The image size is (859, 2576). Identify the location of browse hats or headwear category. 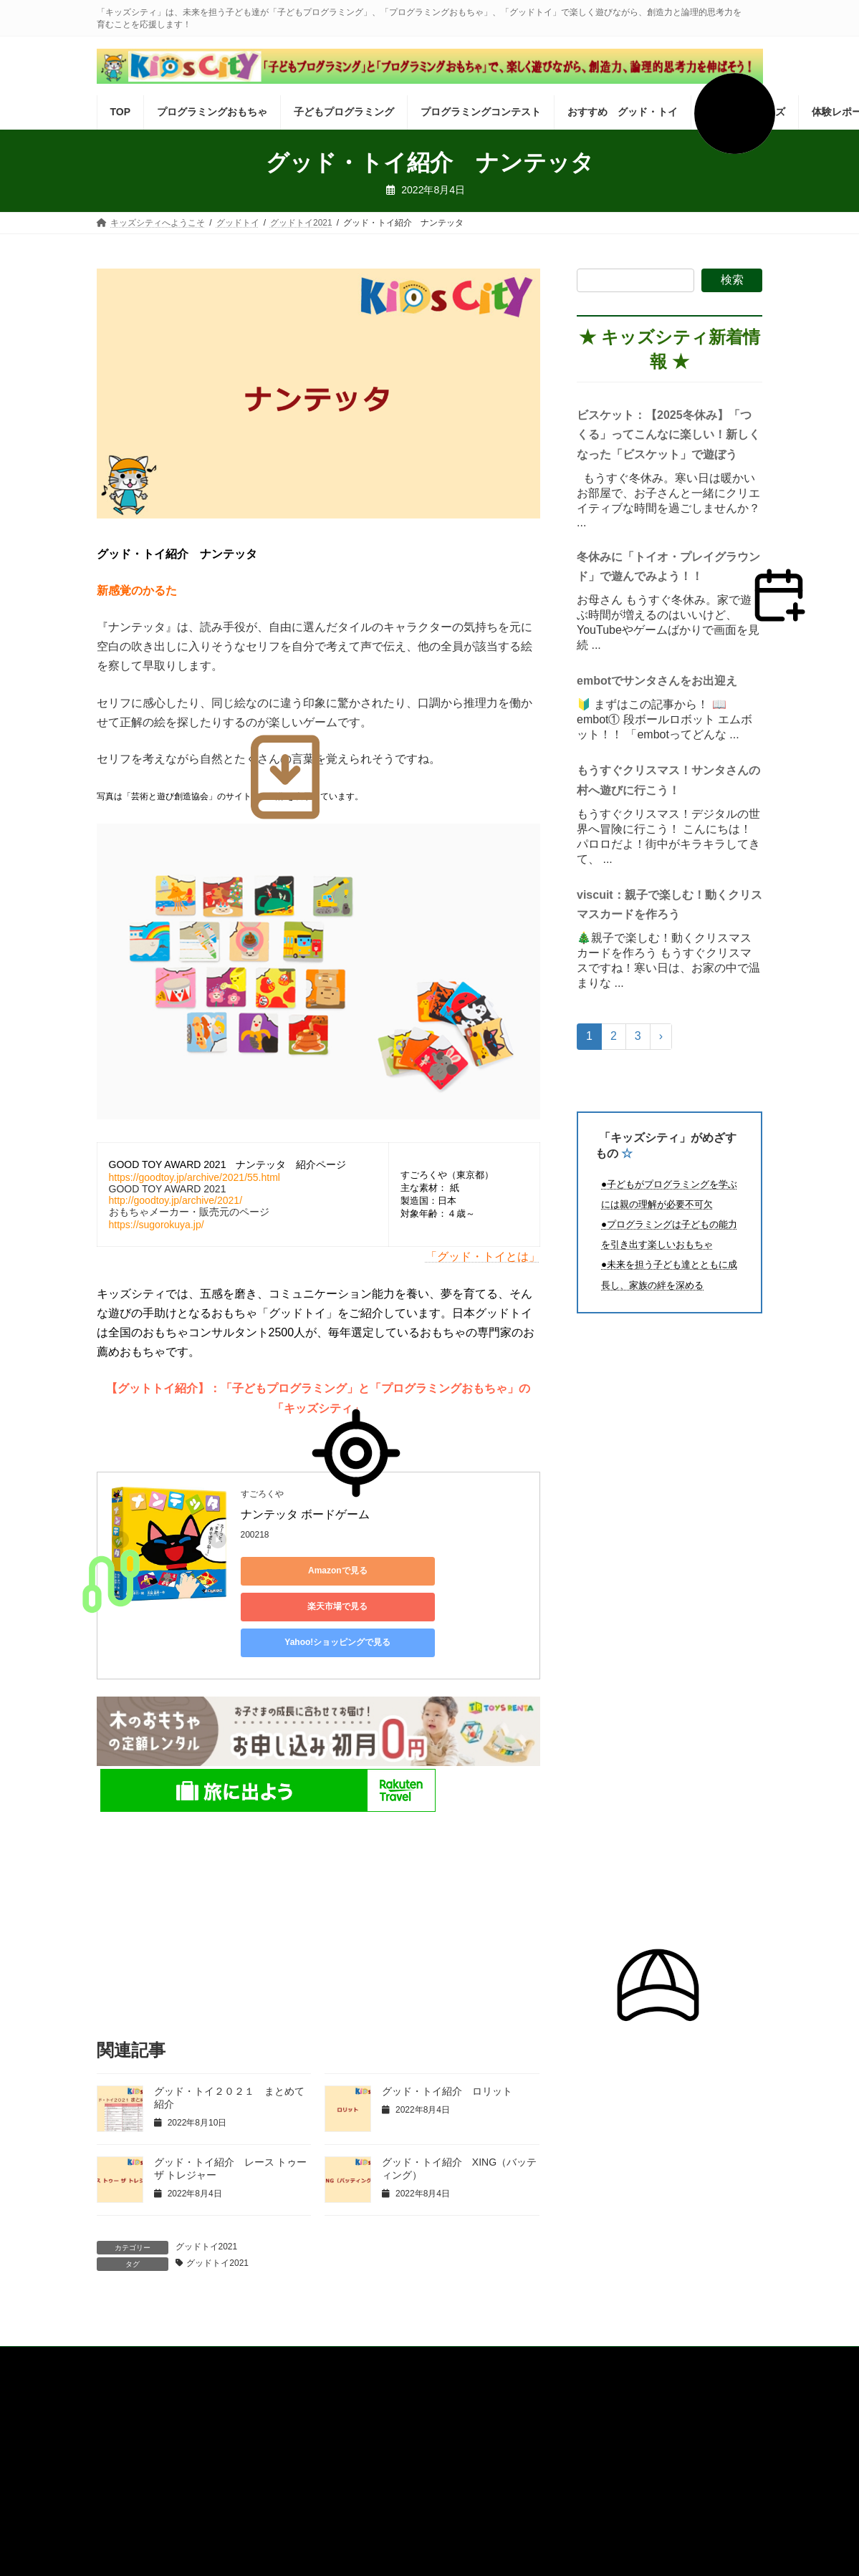
(658, 1989).